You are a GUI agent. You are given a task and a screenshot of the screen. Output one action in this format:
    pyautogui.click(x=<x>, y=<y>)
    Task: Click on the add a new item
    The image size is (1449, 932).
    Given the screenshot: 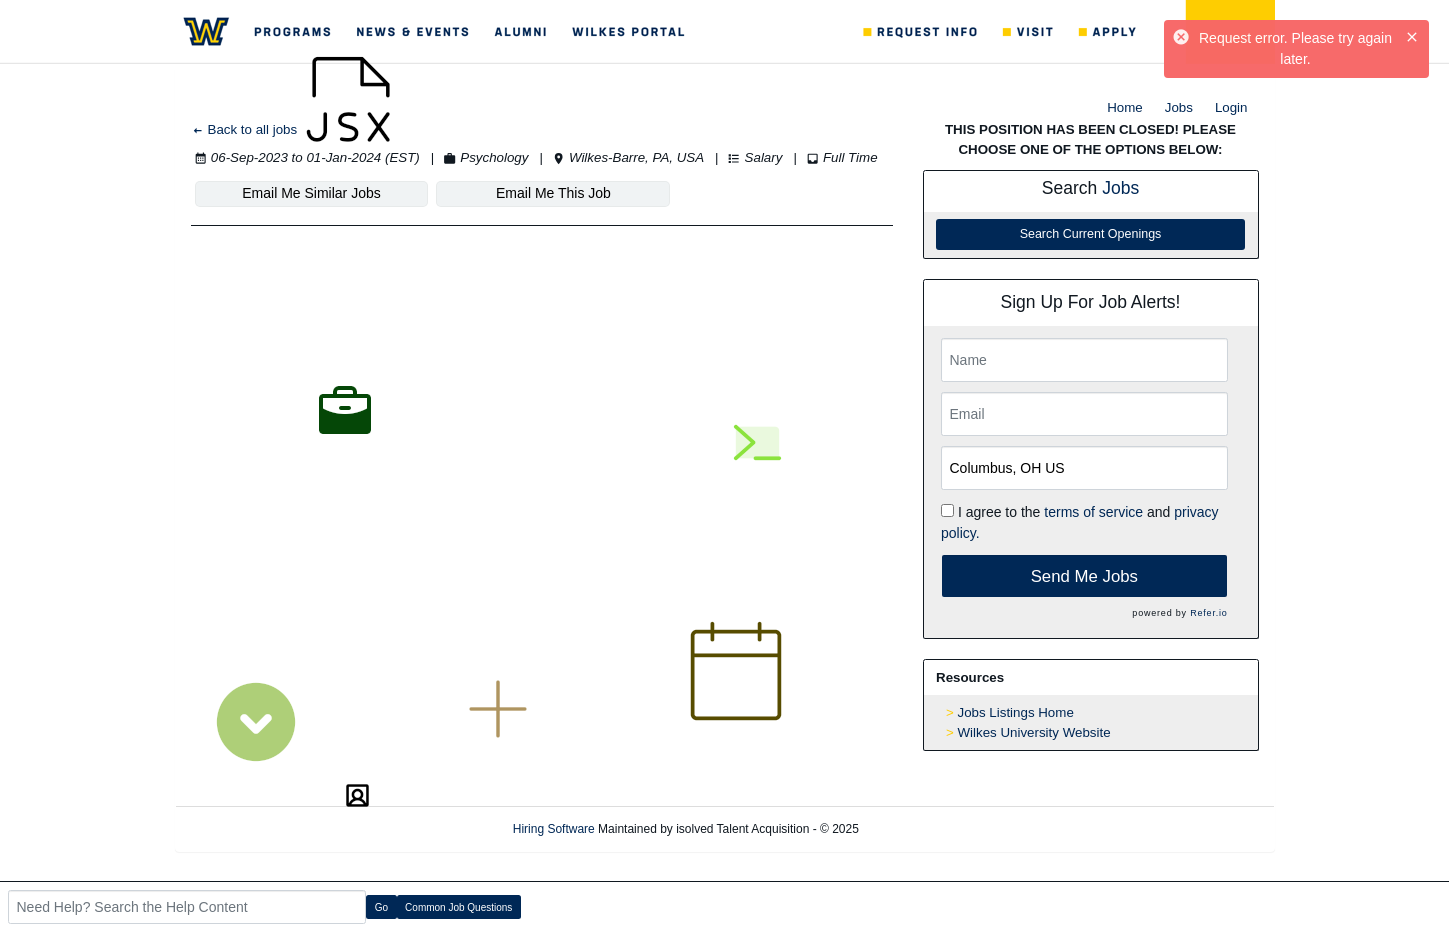 What is the action you would take?
    pyautogui.click(x=498, y=709)
    